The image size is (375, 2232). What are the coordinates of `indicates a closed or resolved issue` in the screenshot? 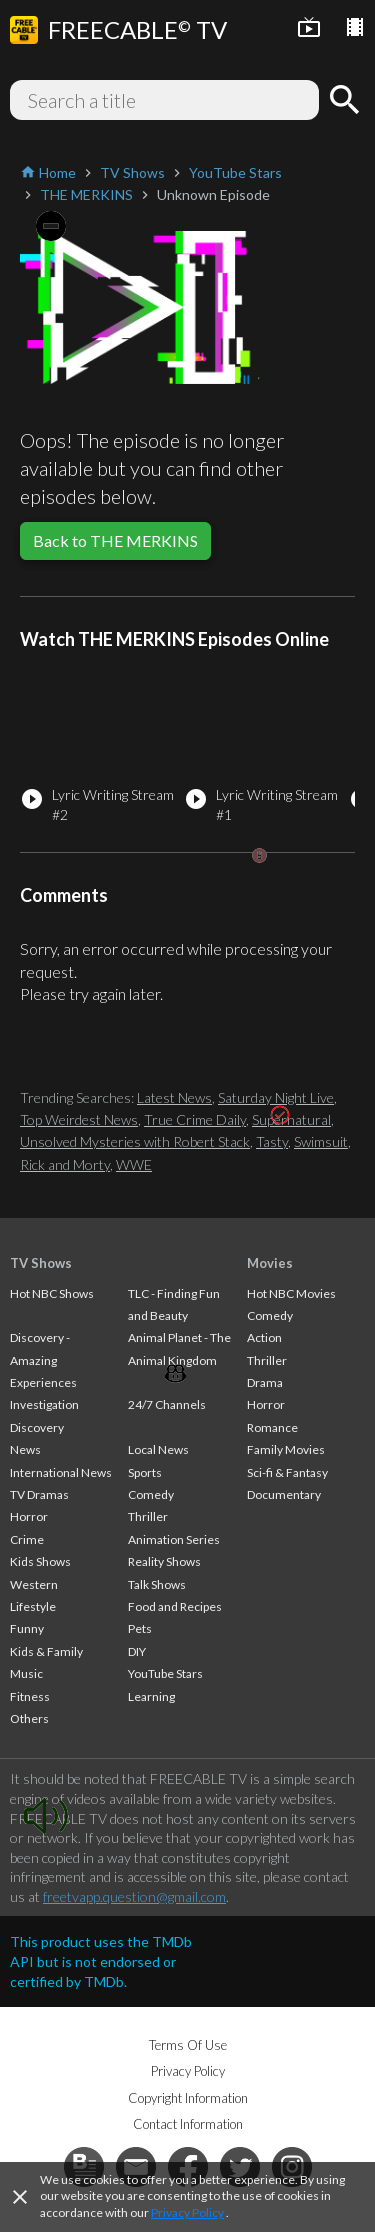 It's located at (280, 1115).